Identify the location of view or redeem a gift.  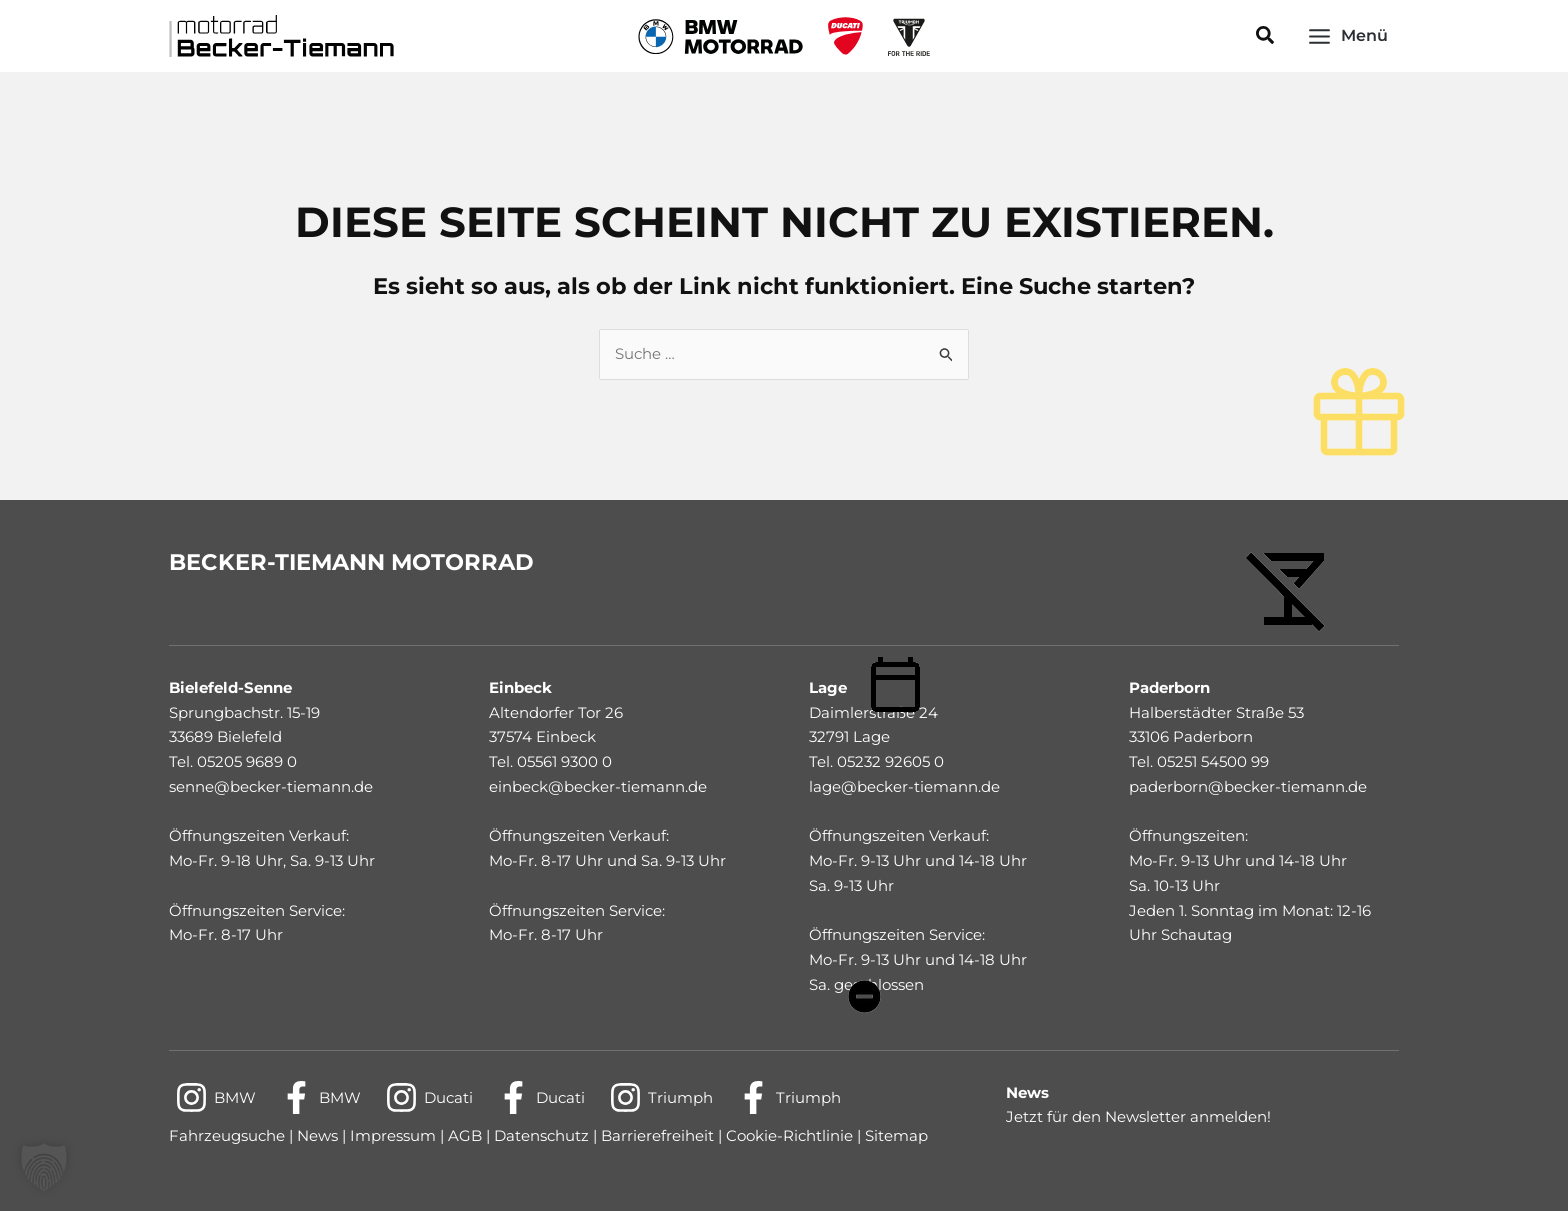
(1359, 417).